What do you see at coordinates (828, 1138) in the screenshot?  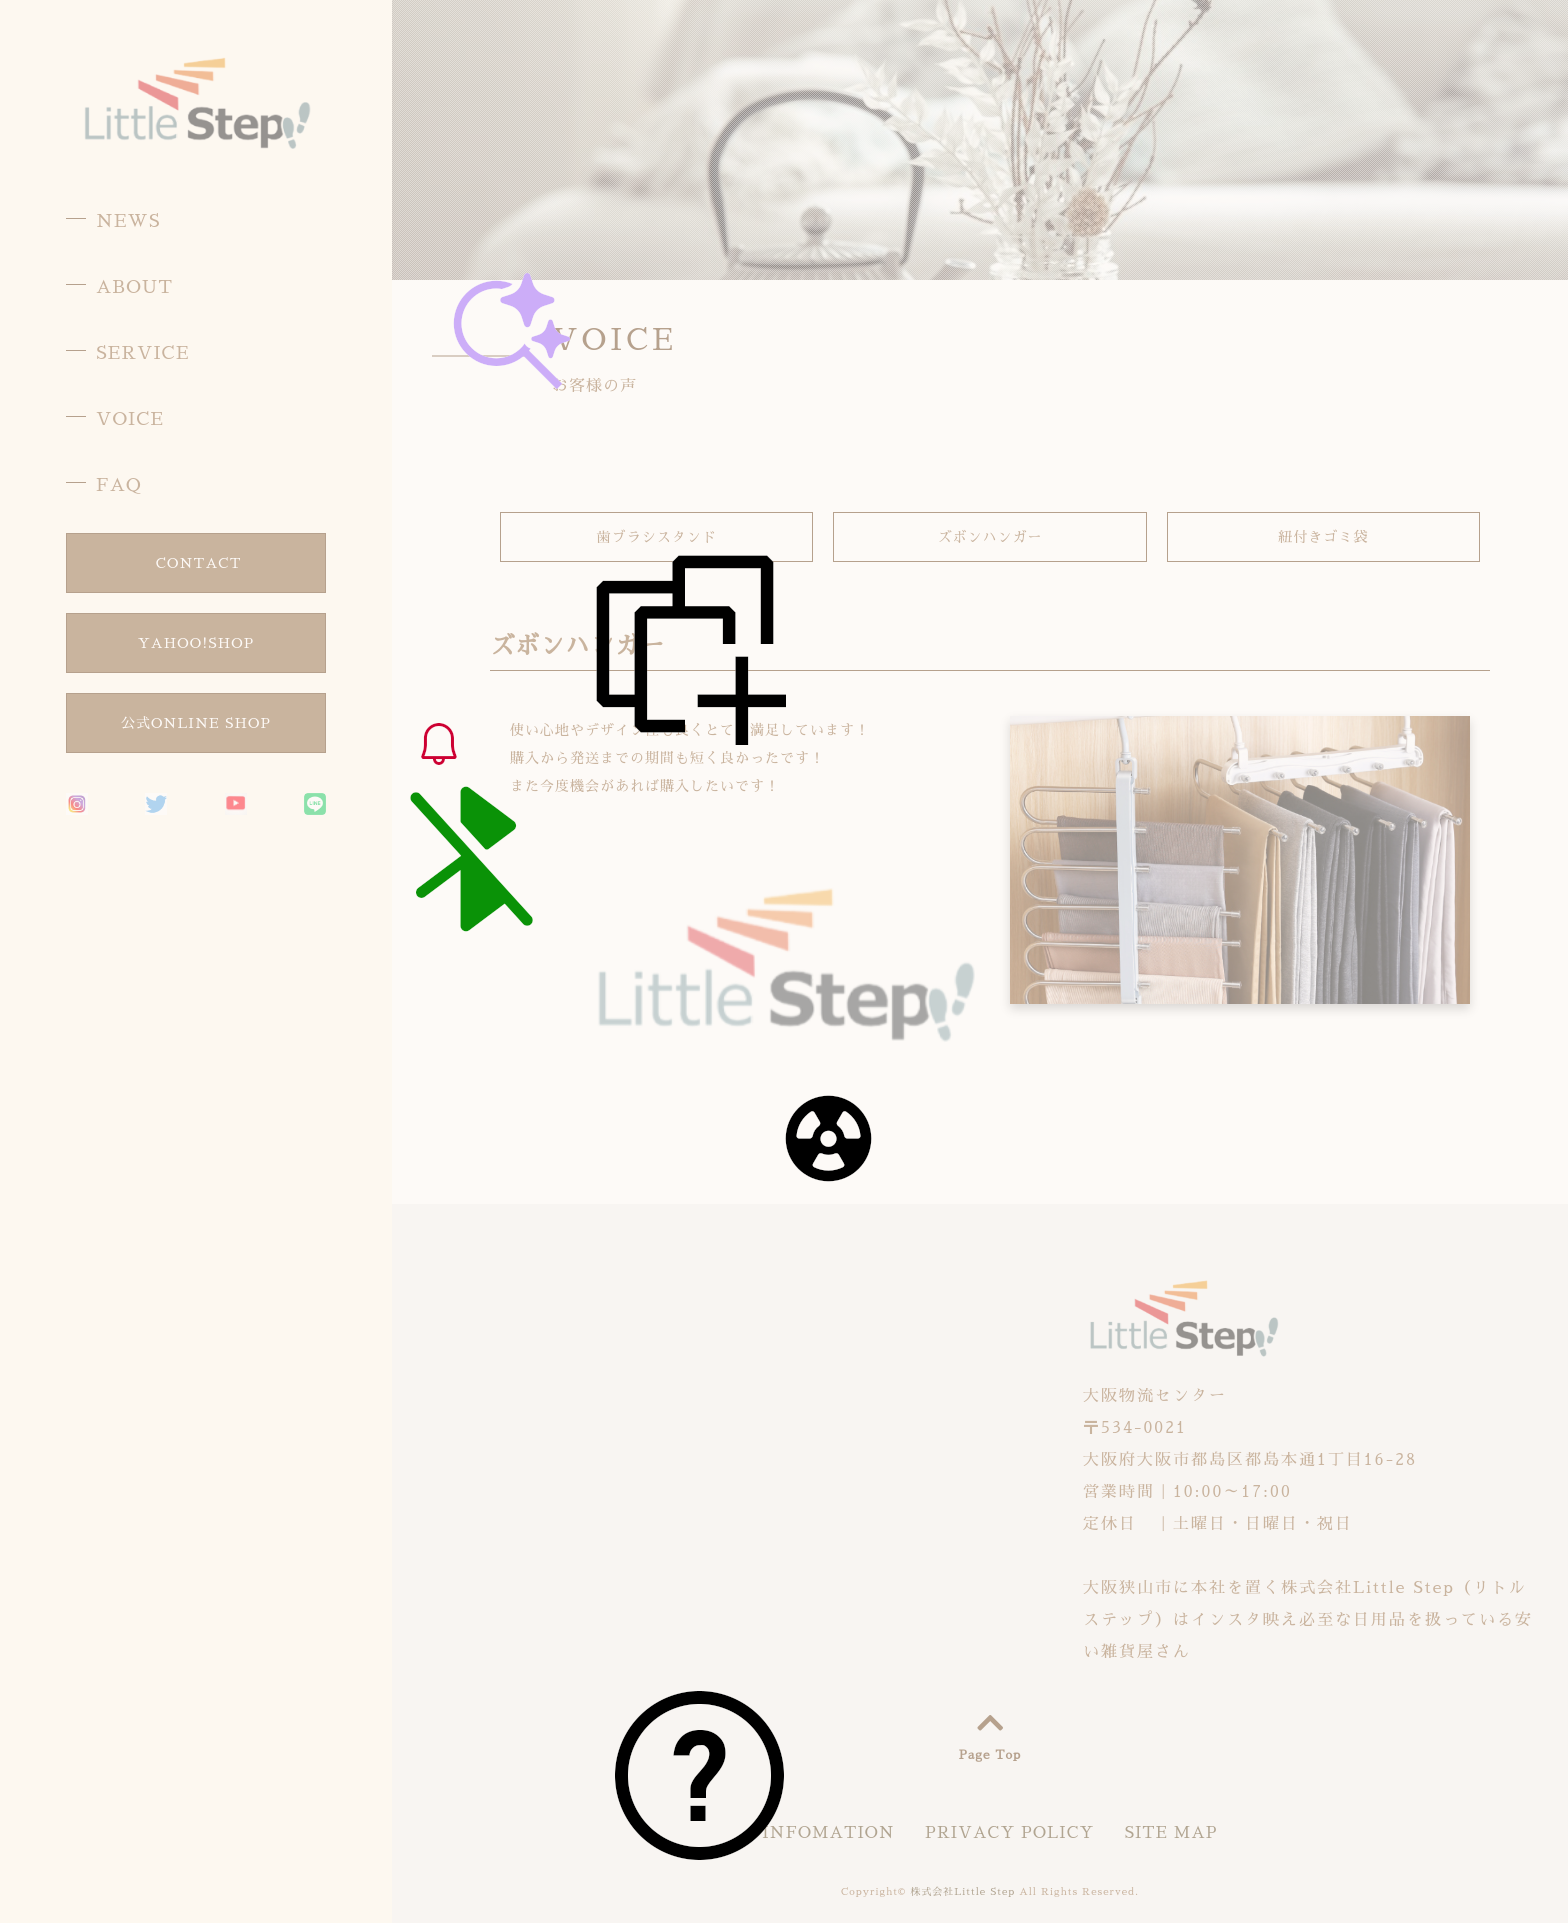 I see `indicates radioactive or hazardous material warning` at bounding box center [828, 1138].